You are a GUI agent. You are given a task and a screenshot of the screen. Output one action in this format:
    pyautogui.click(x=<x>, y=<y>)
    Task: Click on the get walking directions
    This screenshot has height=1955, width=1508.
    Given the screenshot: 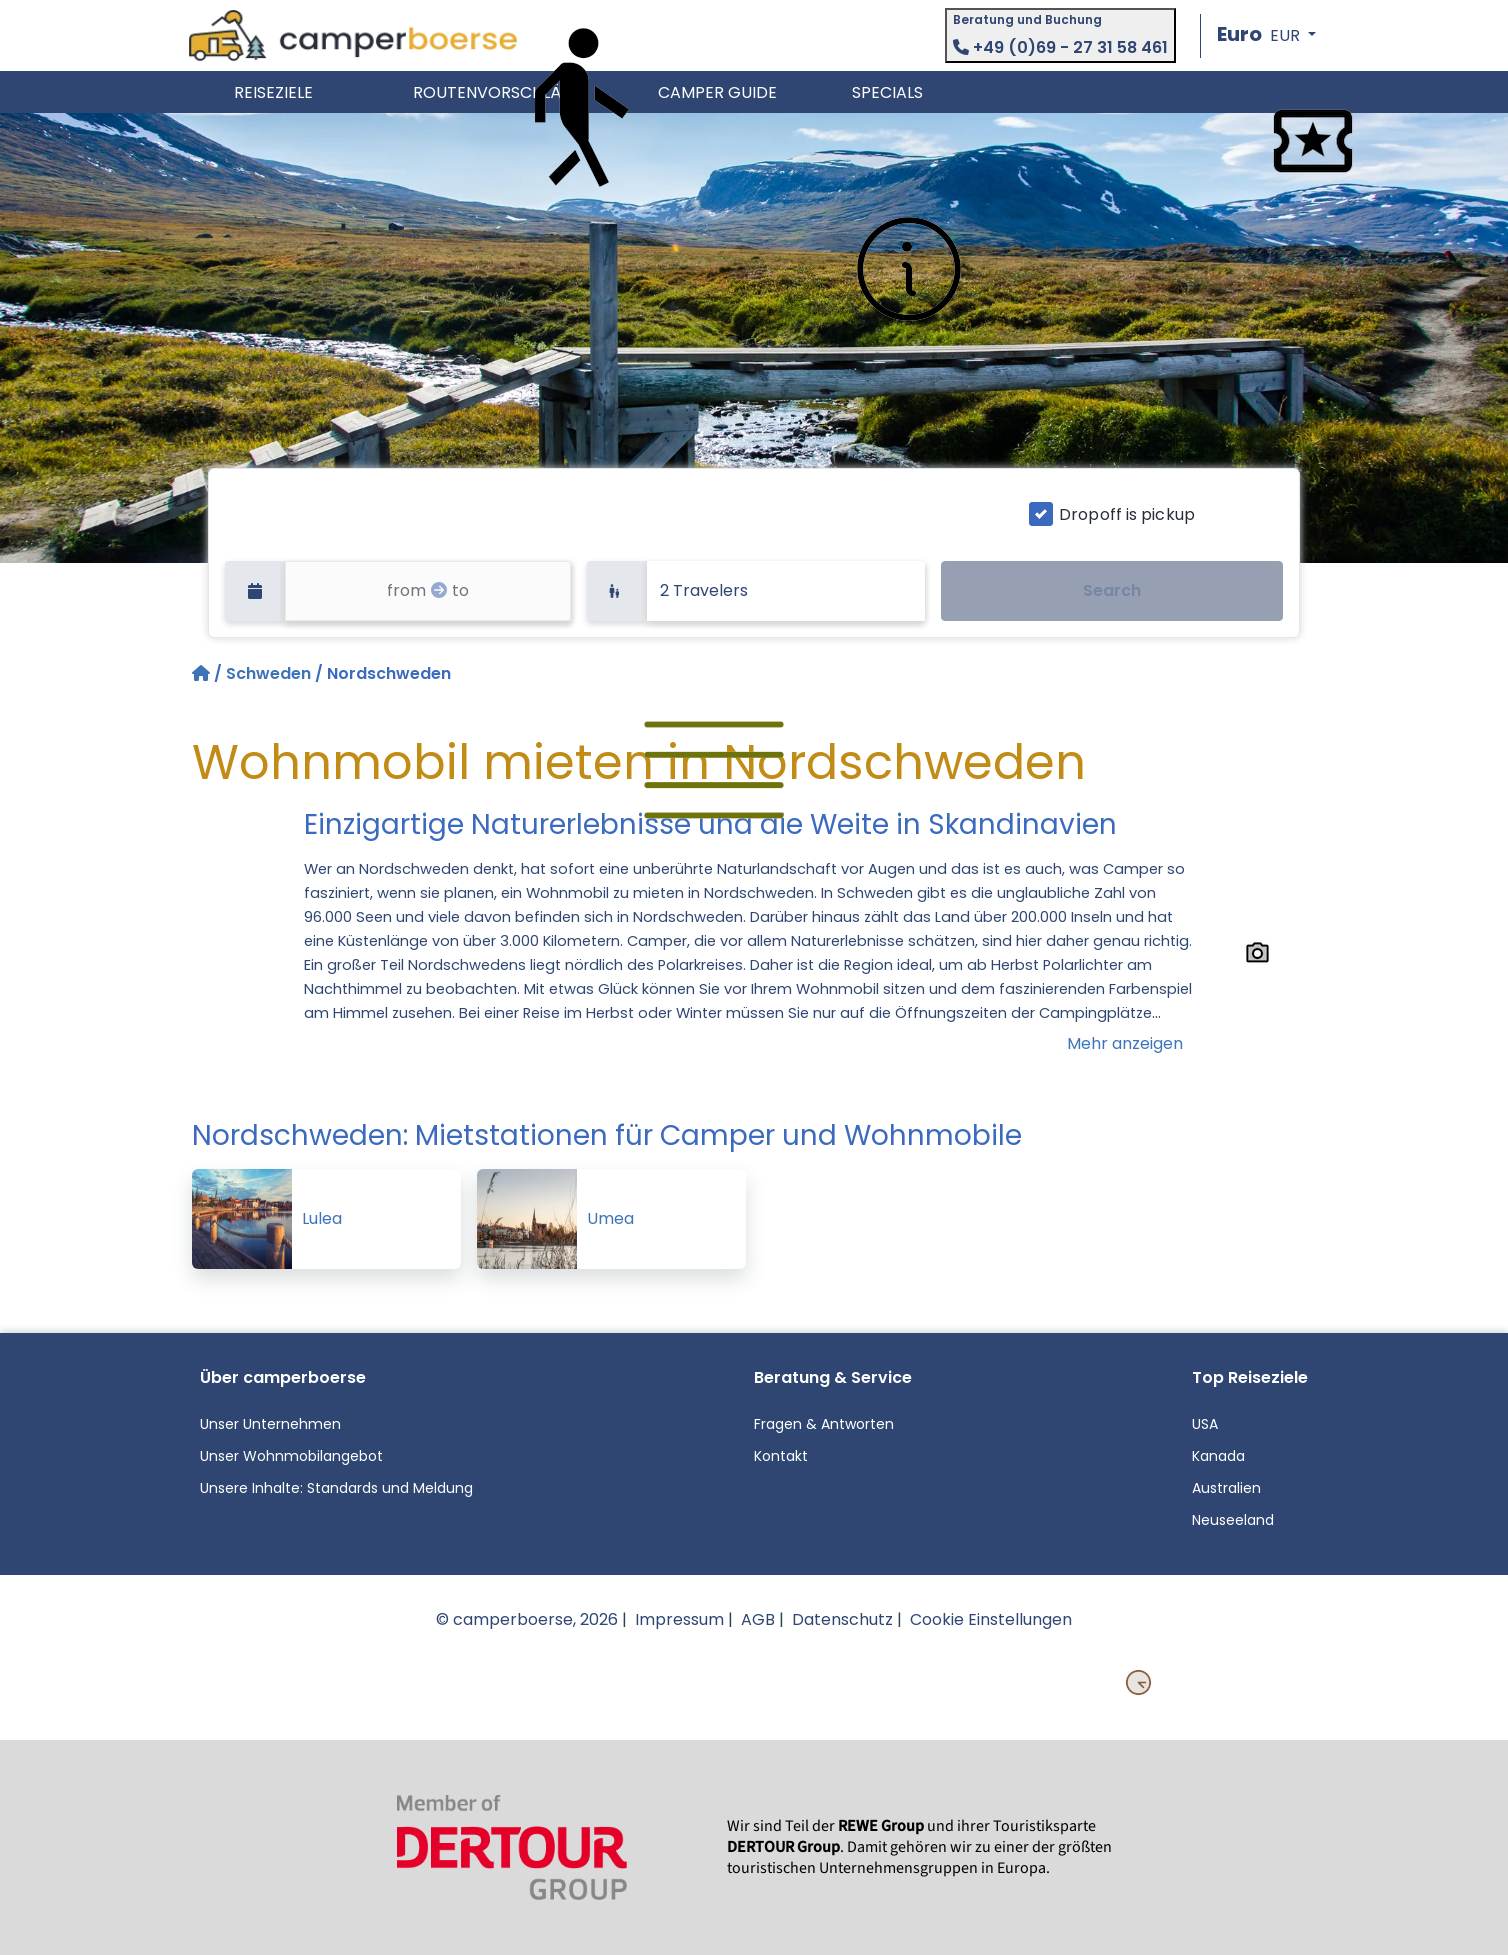 What is the action you would take?
    pyautogui.click(x=582, y=105)
    